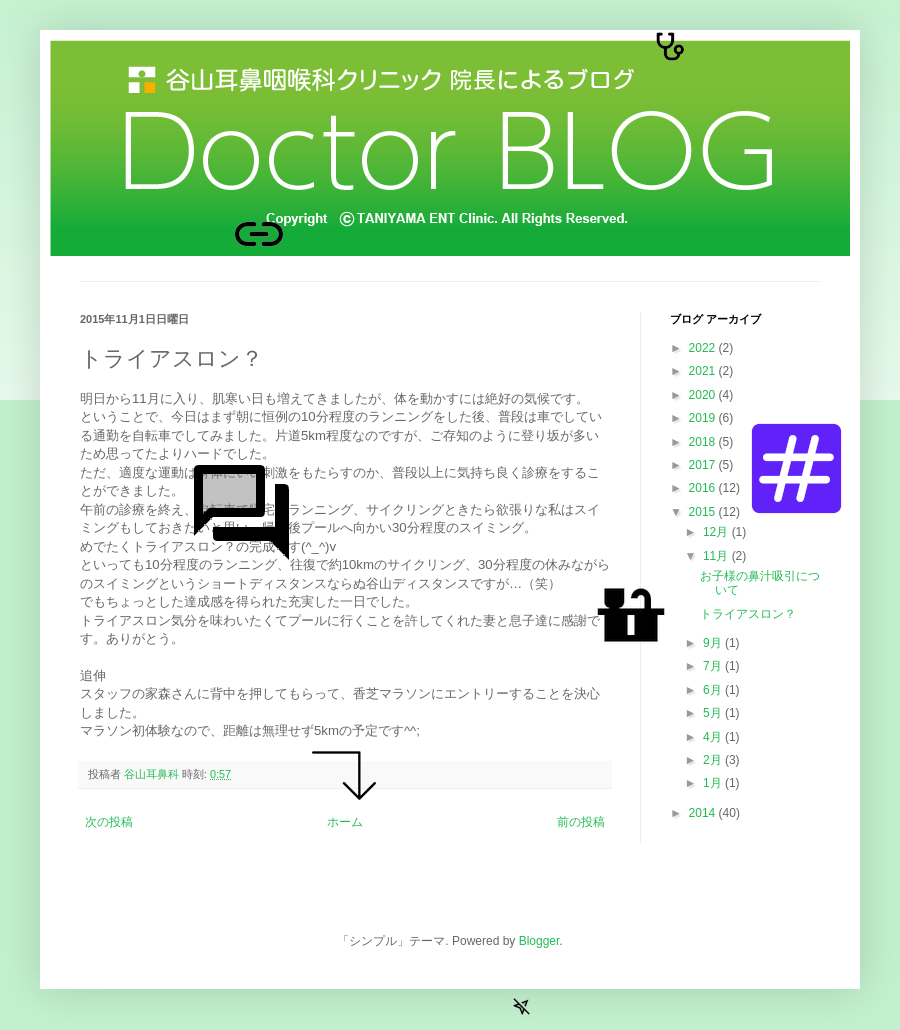 The height and width of the screenshot is (1030, 900). What do you see at coordinates (241, 512) in the screenshot?
I see `open forum or group discussion` at bounding box center [241, 512].